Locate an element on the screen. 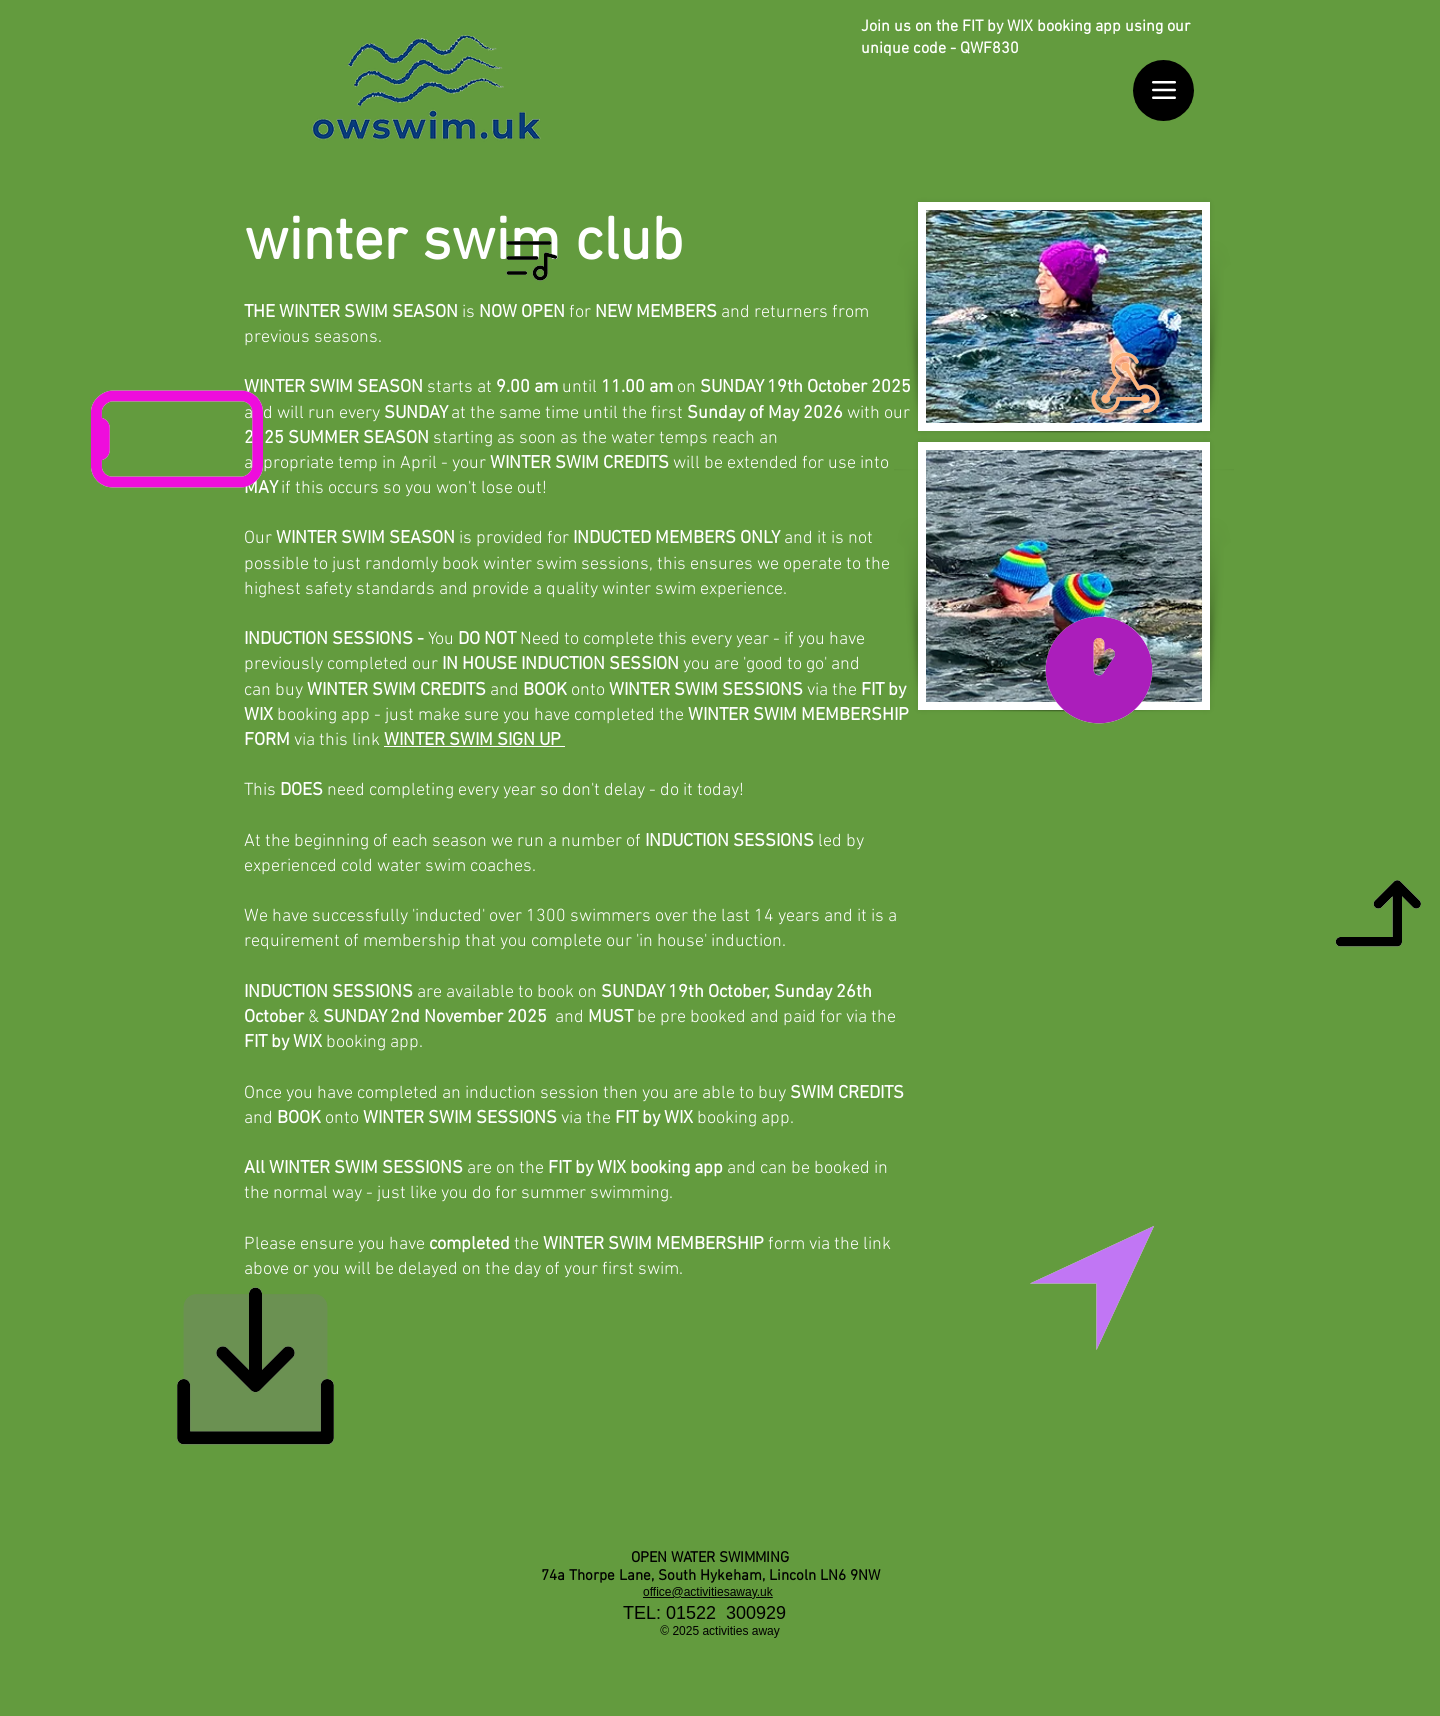  indicates the current time is 1 o'clock is located at coordinates (1099, 670).